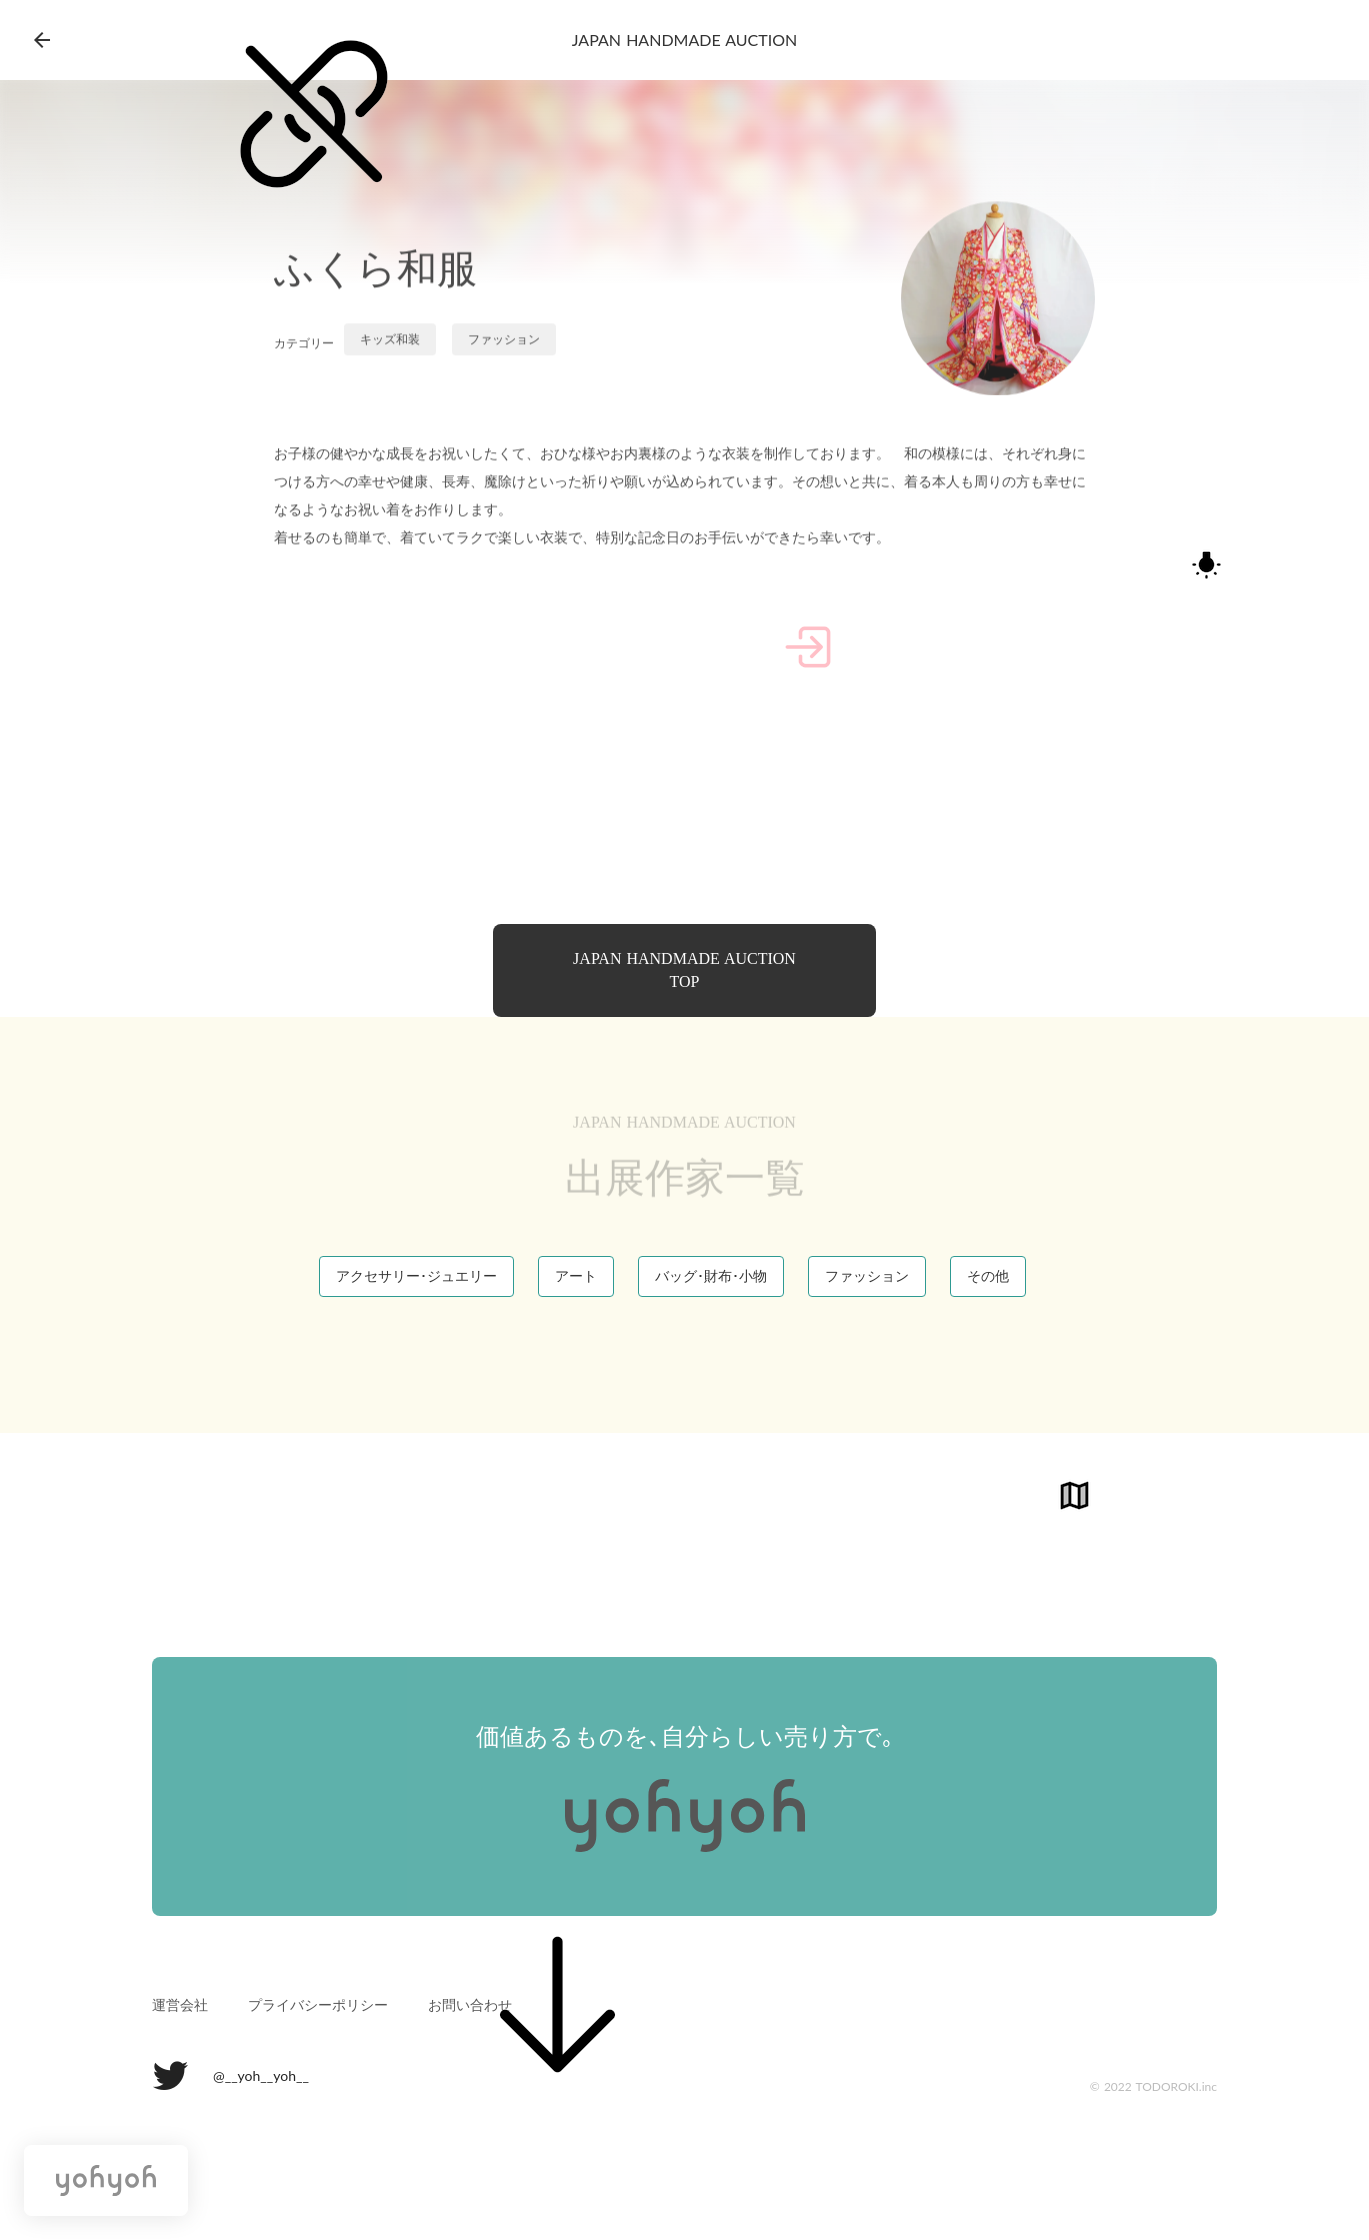 The image size is (1369, 2240). What do you see at coordinates (557, 2004) in the screenshot?
I see `scroll down or view more content` at bounding box center [557, 2004].